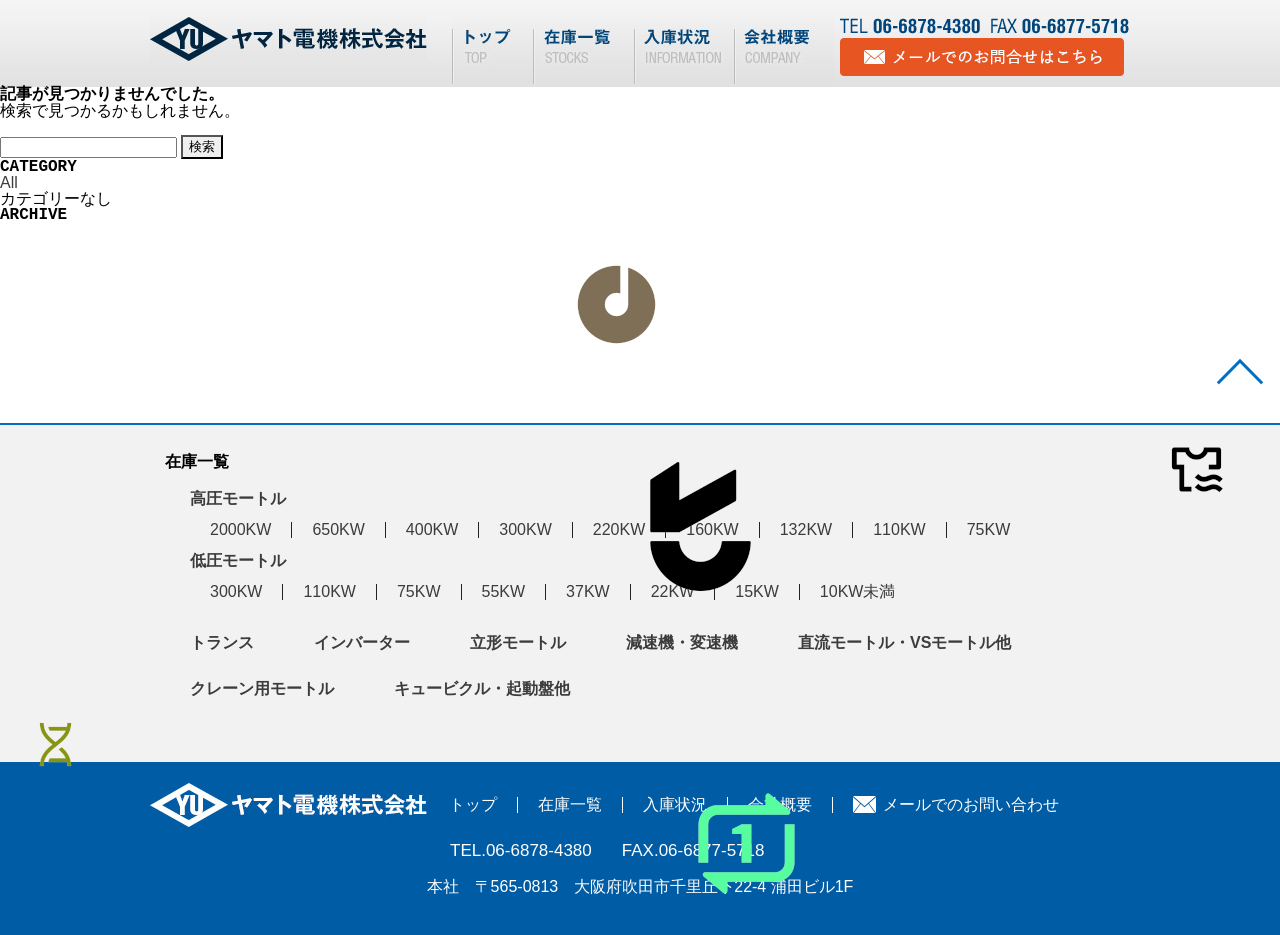 The height and width of the screenshot is (935, 1280). Describe the element at coordinates (55, 744) in the screenshot. I see `access genetics or DNA-related information` at that location.